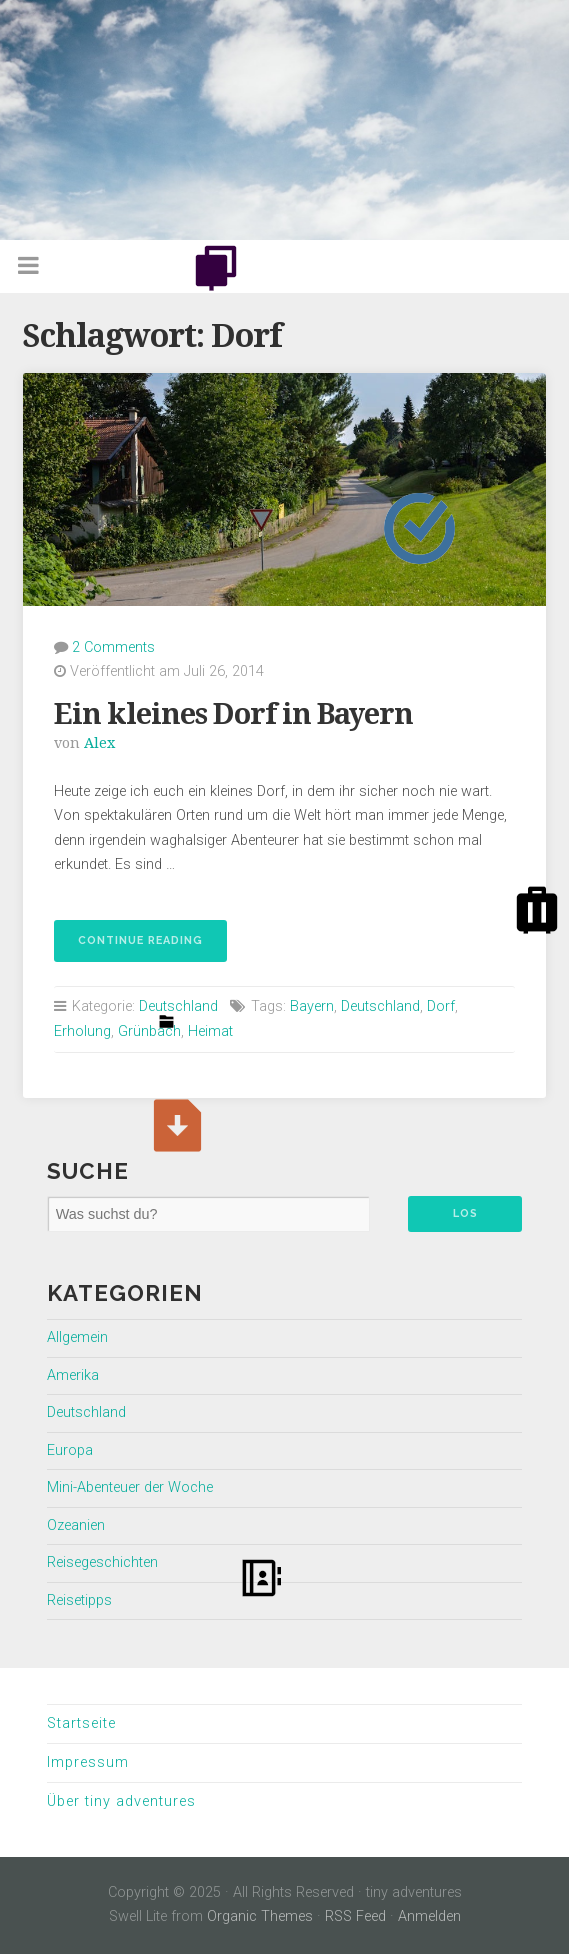 The width and height of the screenshot is (569, 1954). What do you see at coordinates (259, 1578) in the screenshot?
I see `open your contacts list` at bounding box center [259, 1578].